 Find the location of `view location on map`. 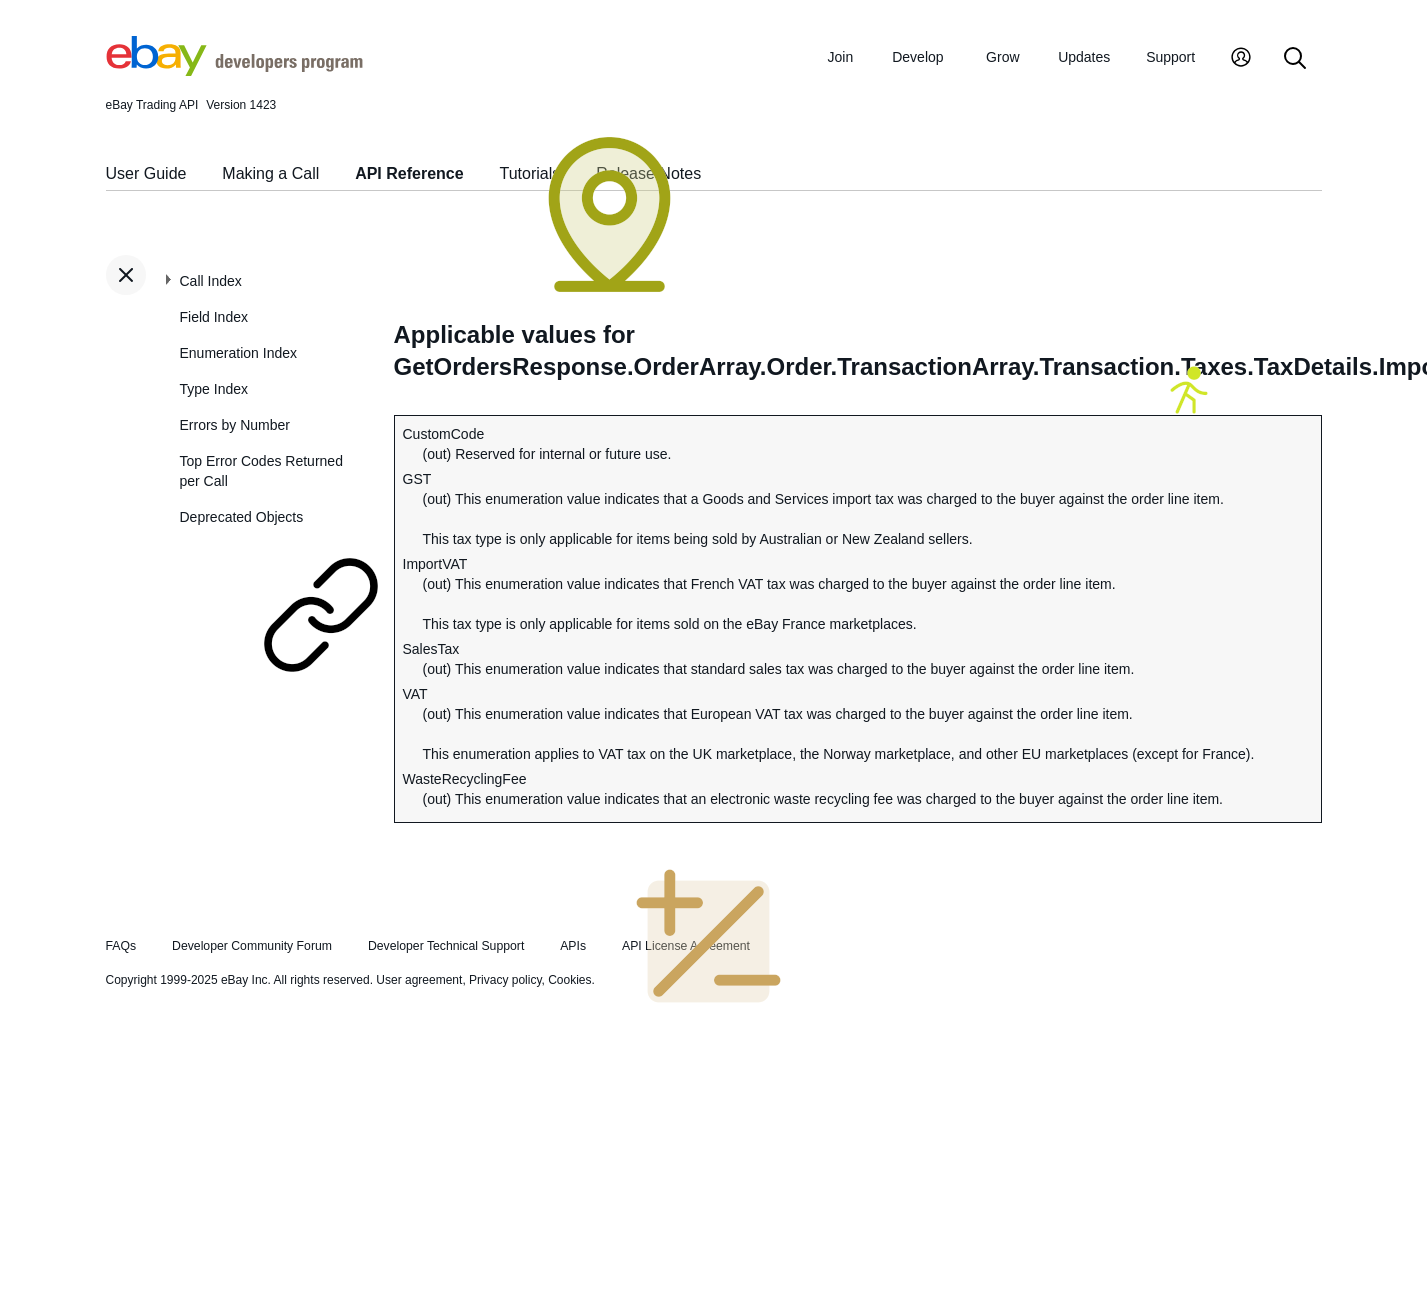

view location on map is located at coordinates (609, 214).